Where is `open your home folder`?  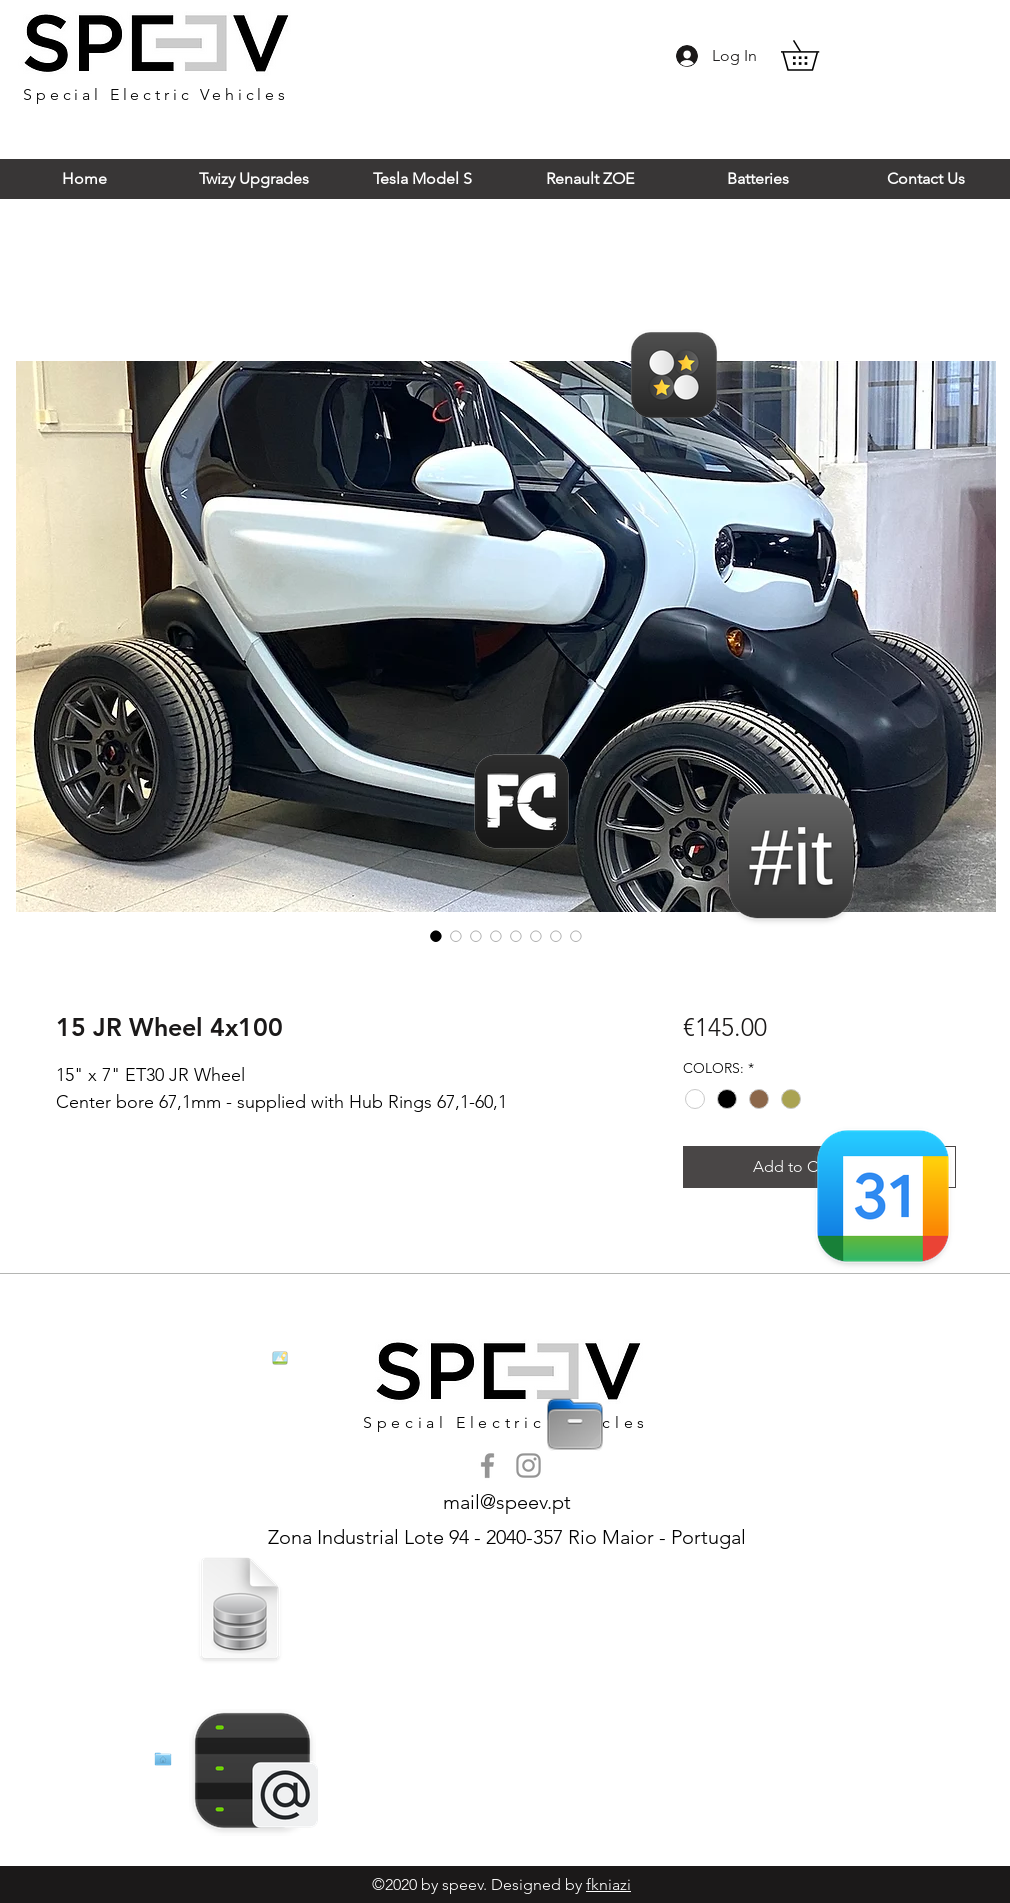
open your home folder is located at coordinates (163, 1759).